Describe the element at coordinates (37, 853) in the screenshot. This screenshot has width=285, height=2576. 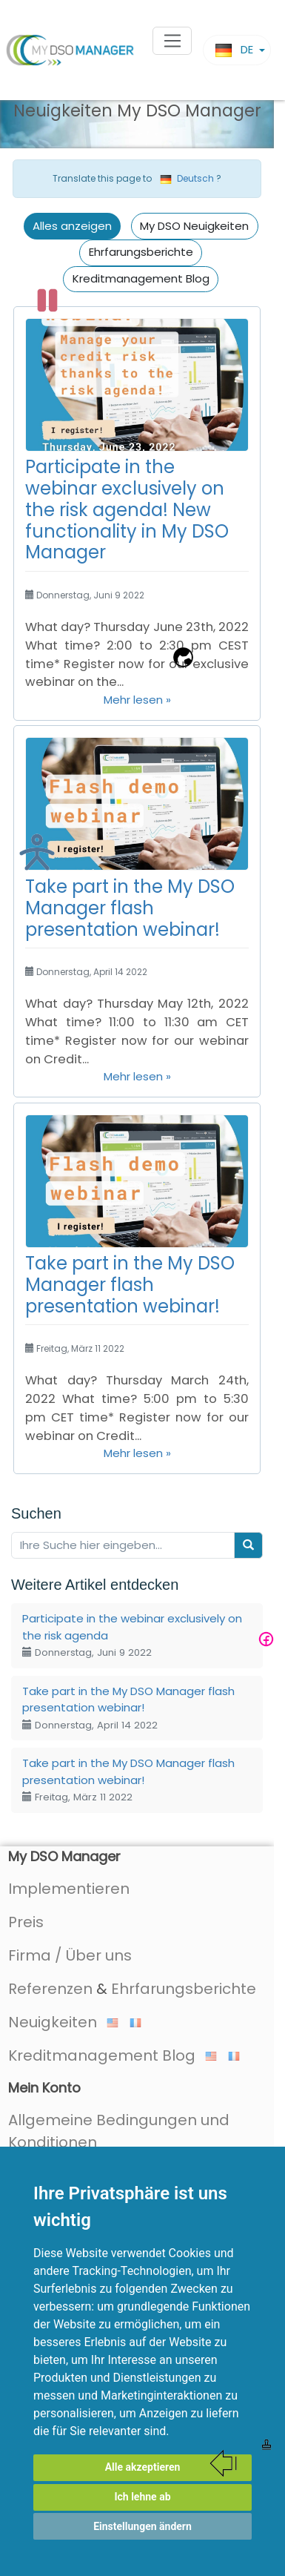
I see `view user profile` at that location.